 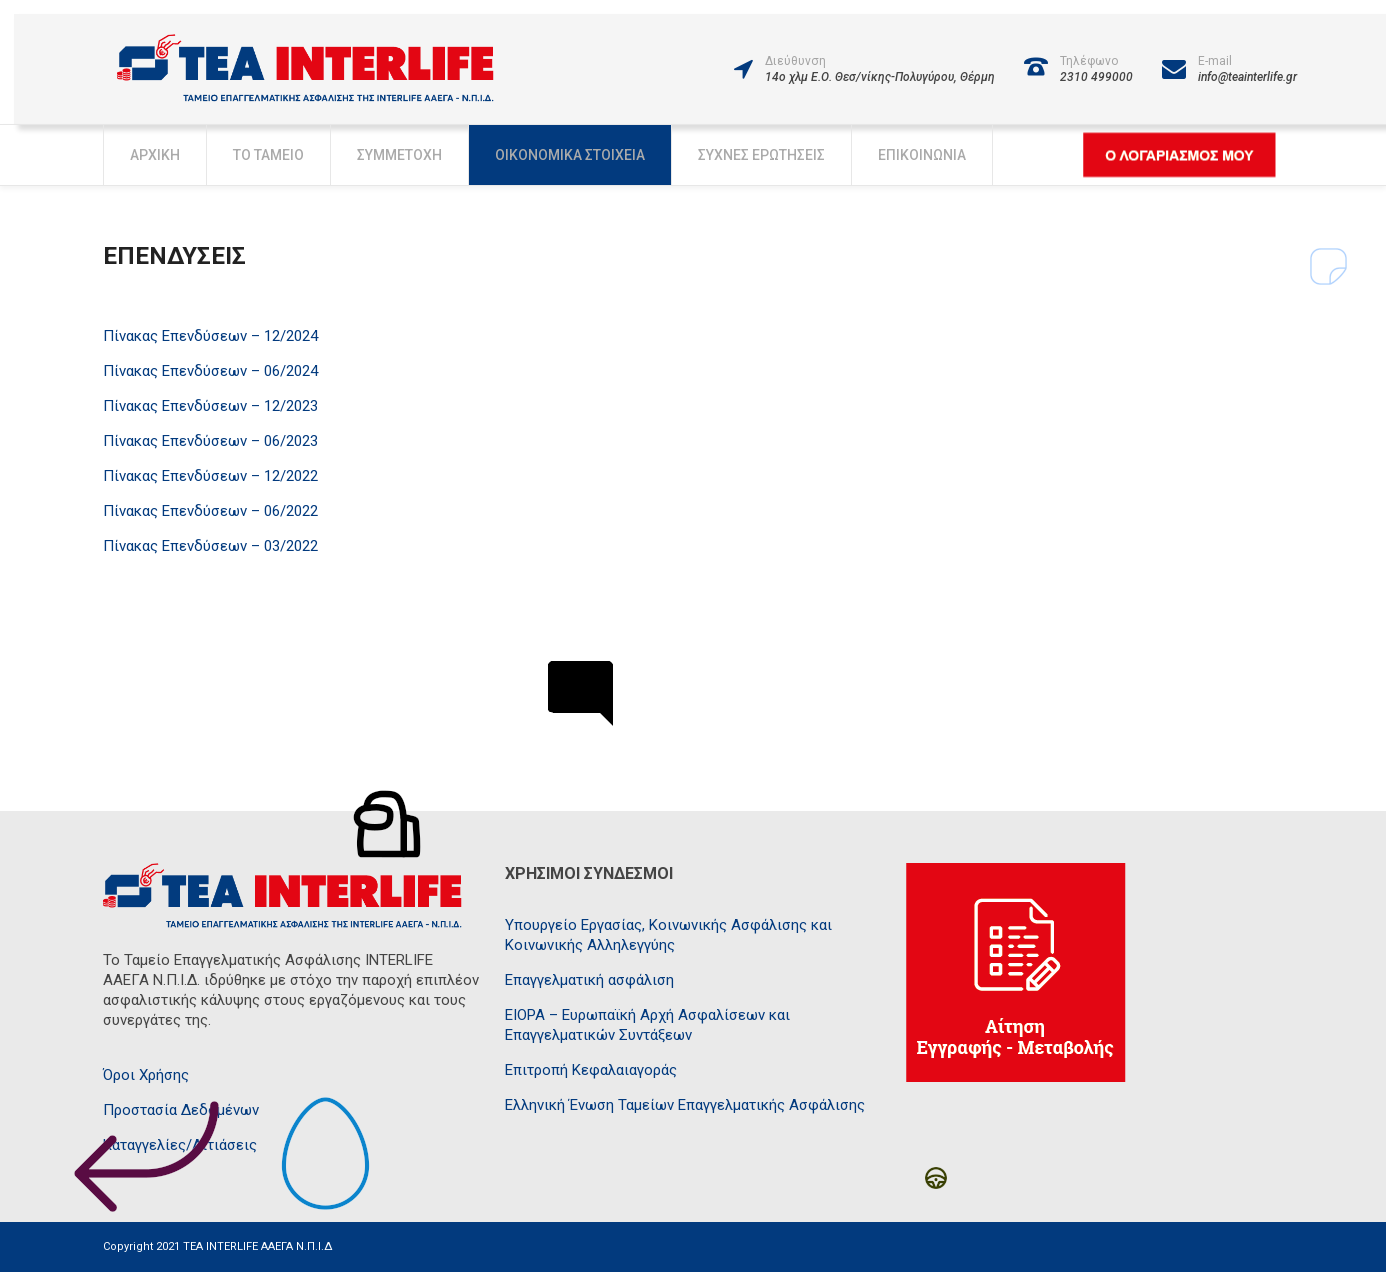 What do you see at coordinates (1328, 266) in the screenshot?
I see `add a sticker to your message` at bounding box center [1328, 266].